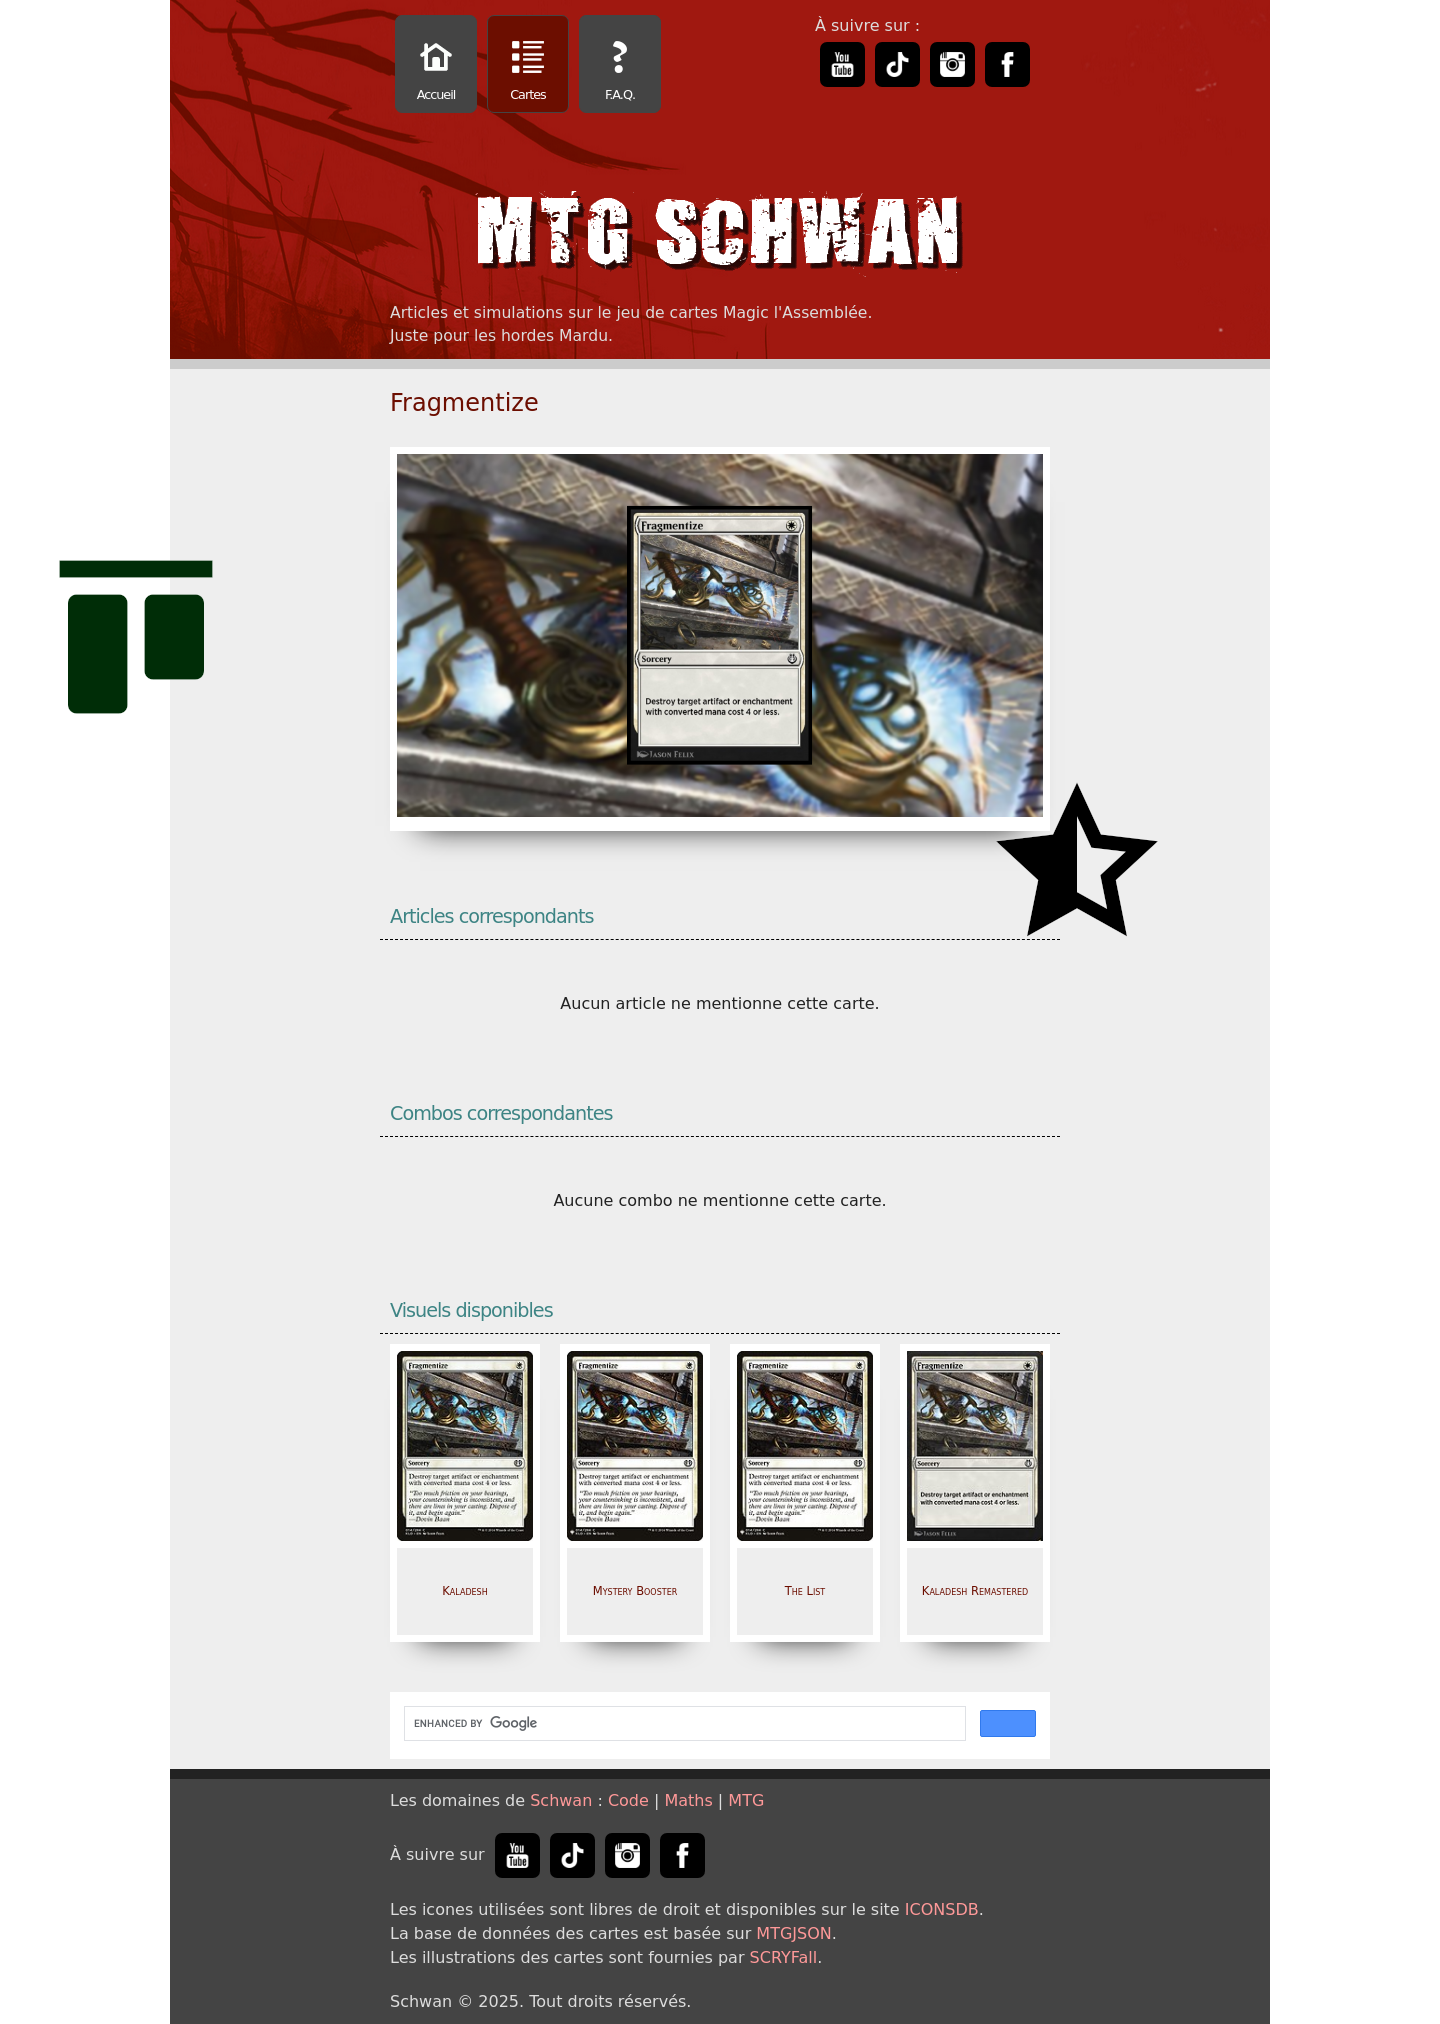 The height and width of the screenshot is (2024, 1440). I want to click on align items to the top of the container, so click(136, 637).